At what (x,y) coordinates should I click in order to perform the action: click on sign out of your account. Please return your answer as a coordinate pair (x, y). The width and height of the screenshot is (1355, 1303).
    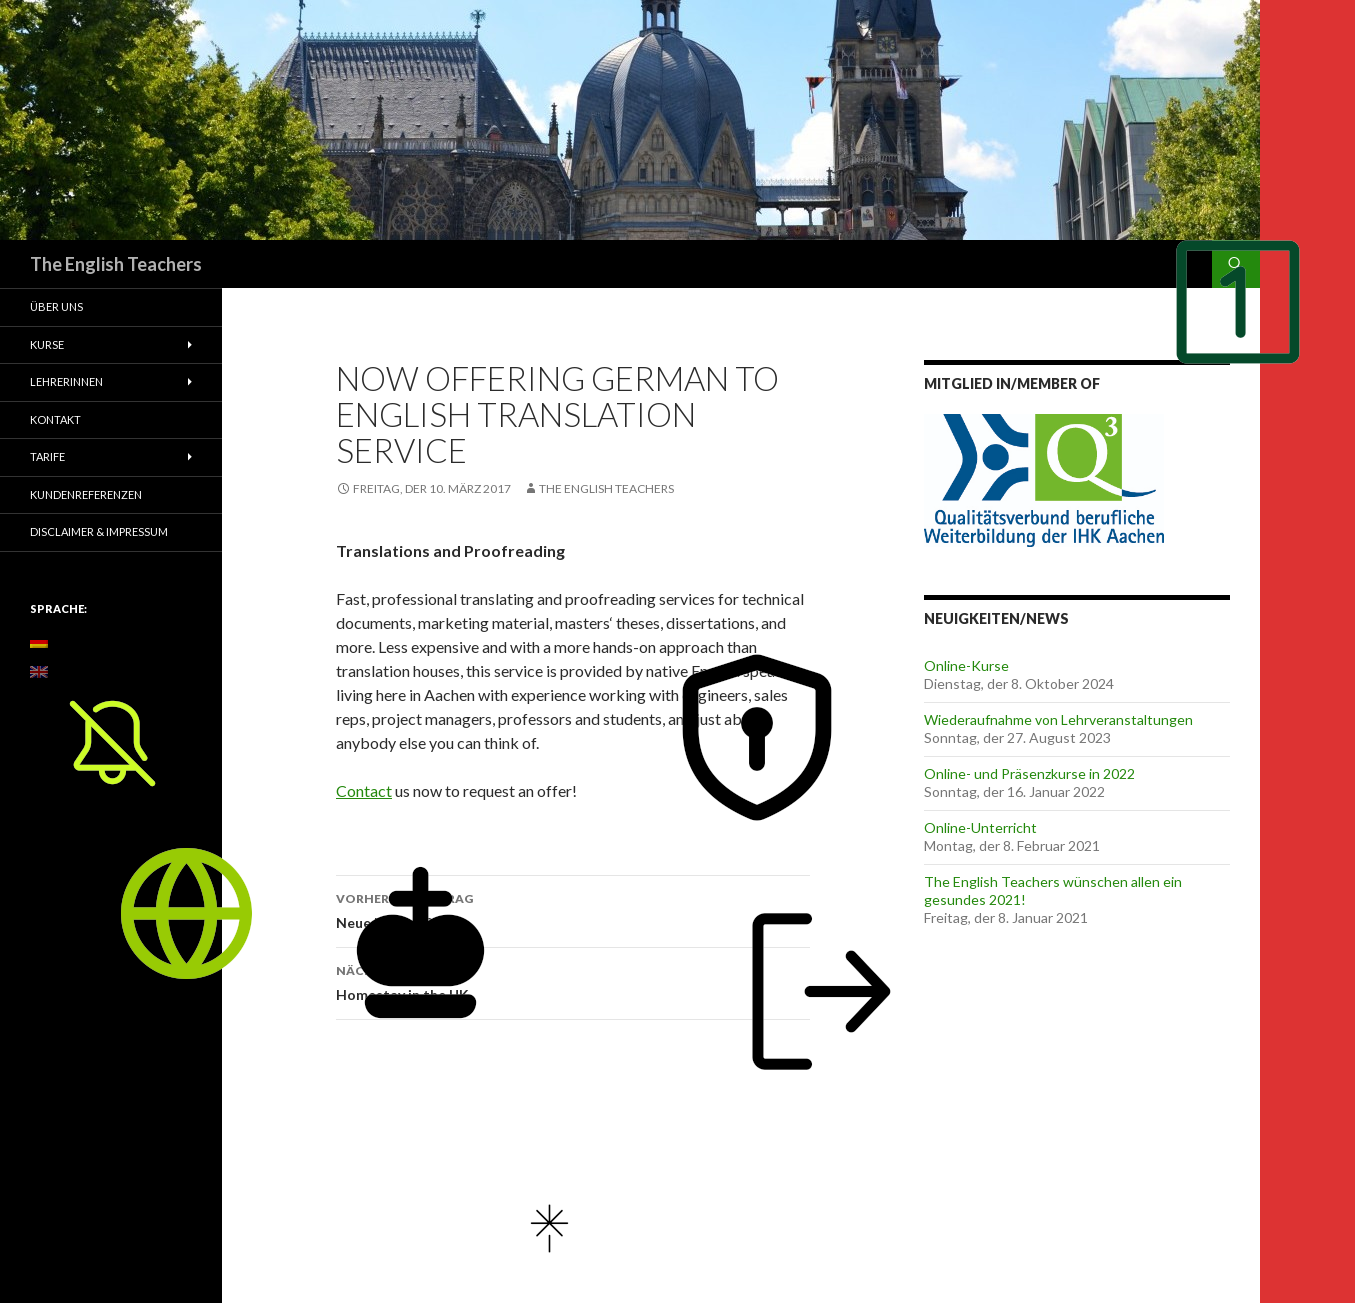
    Looking at the image, I should click on (819, 991).